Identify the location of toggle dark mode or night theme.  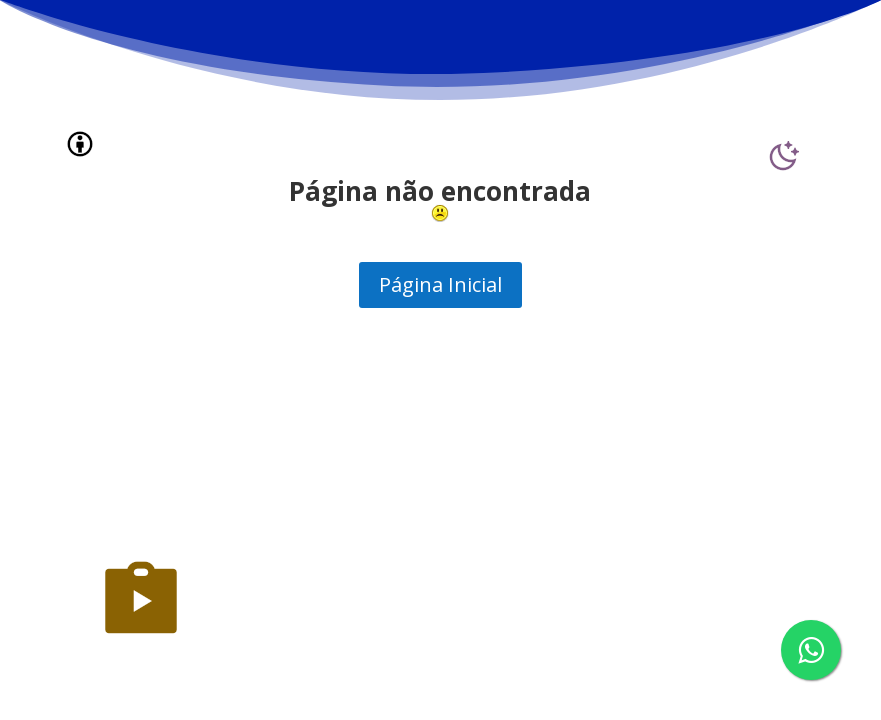
(783, 157).